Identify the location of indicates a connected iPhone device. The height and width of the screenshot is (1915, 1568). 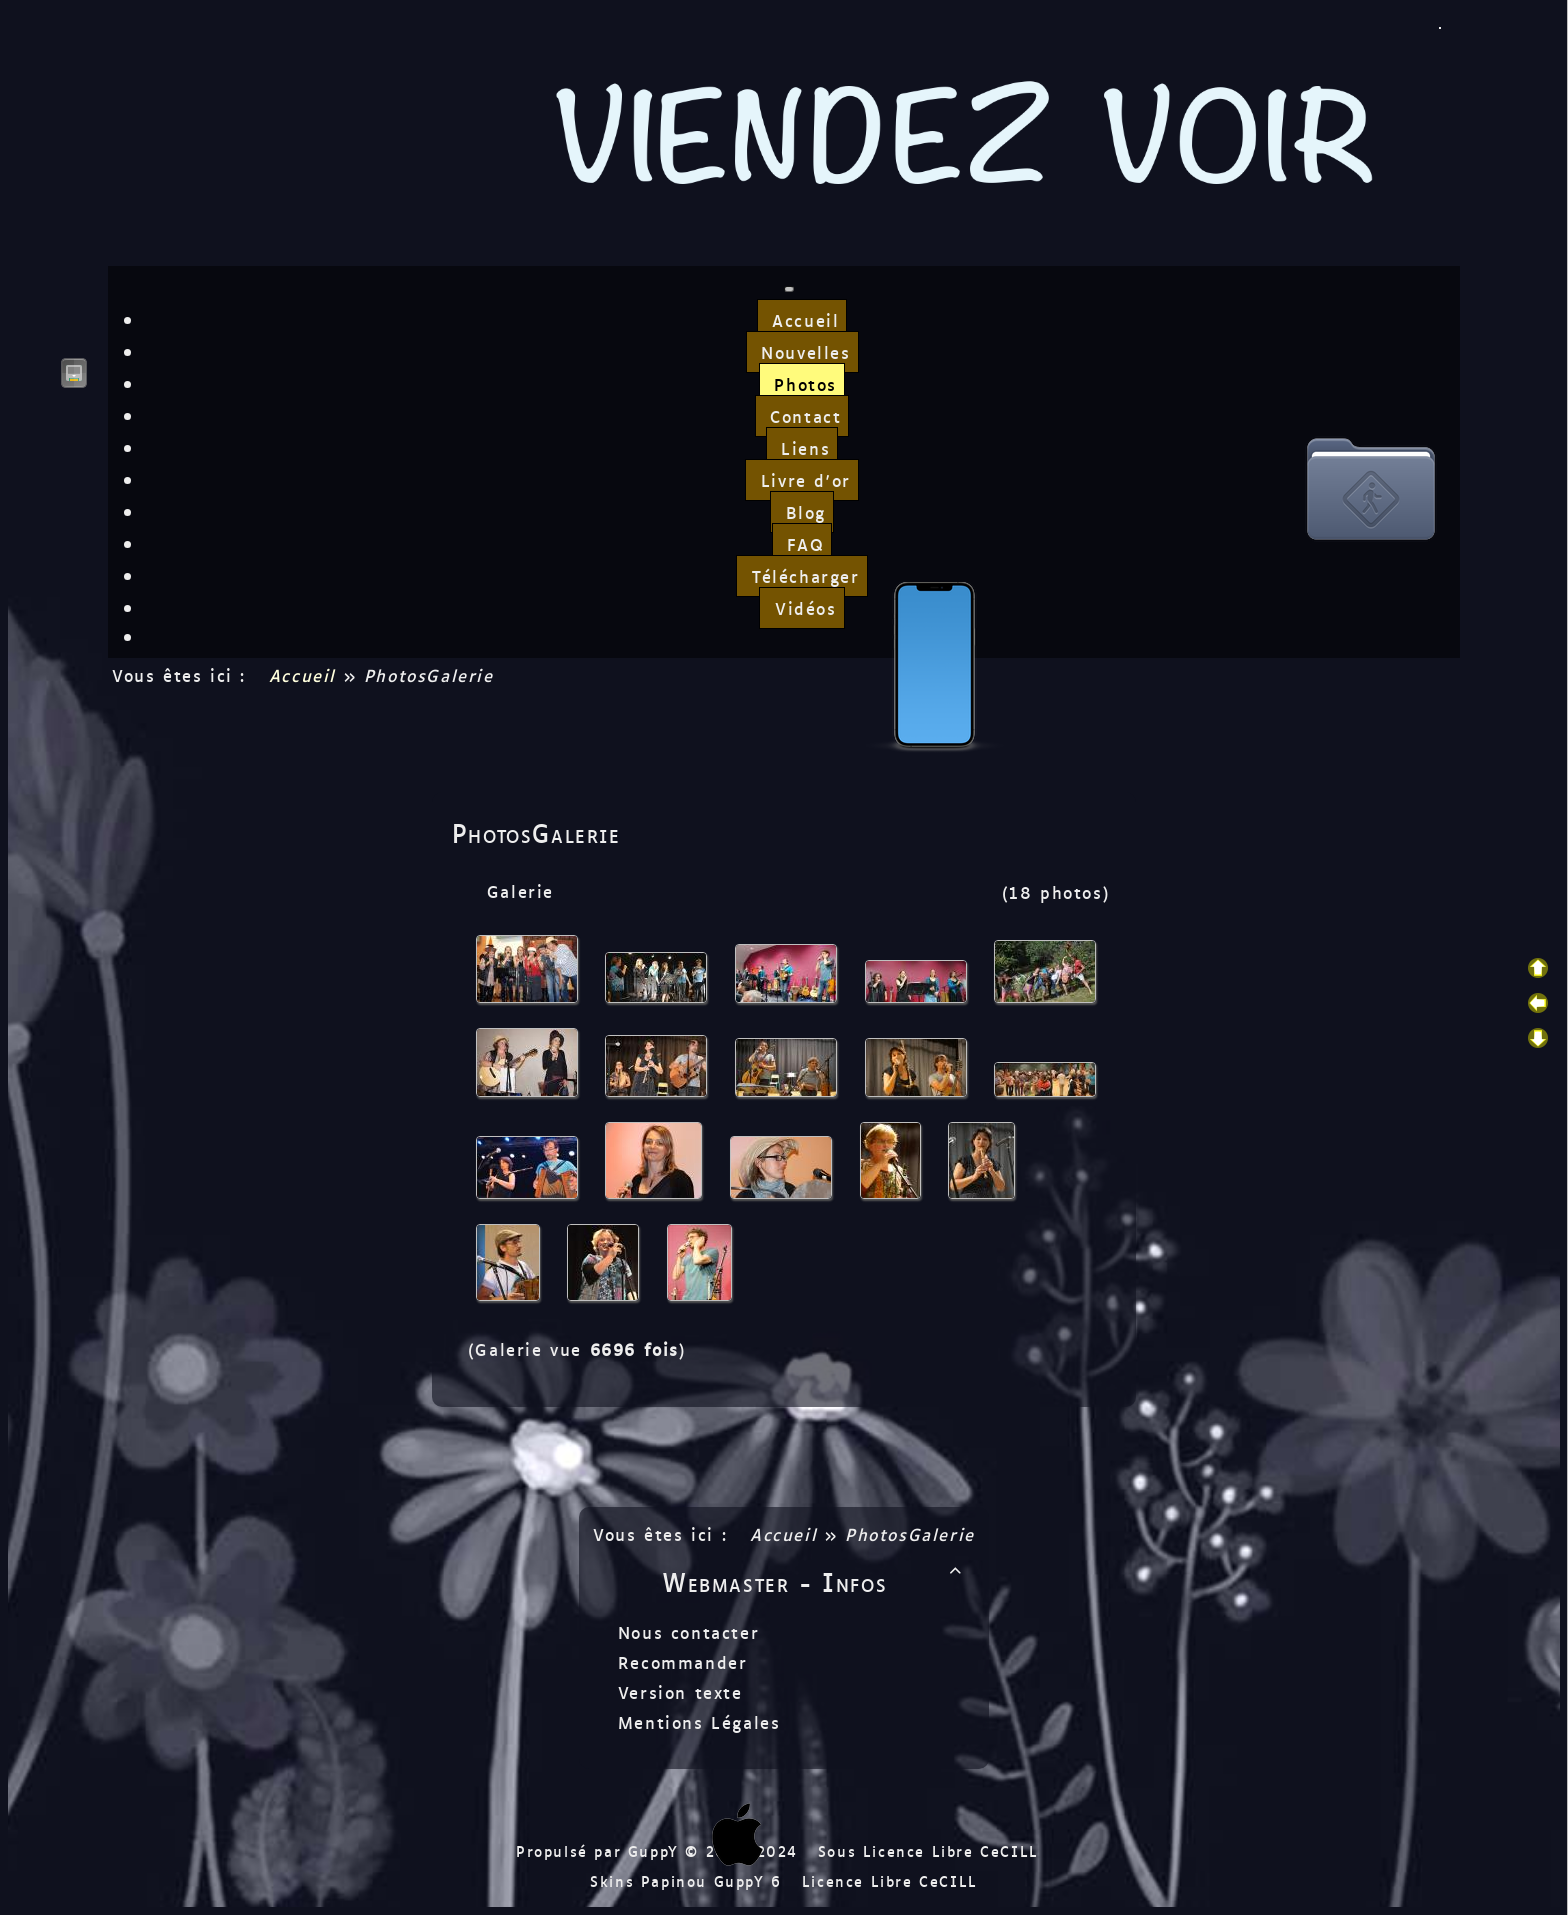
(934, 667).